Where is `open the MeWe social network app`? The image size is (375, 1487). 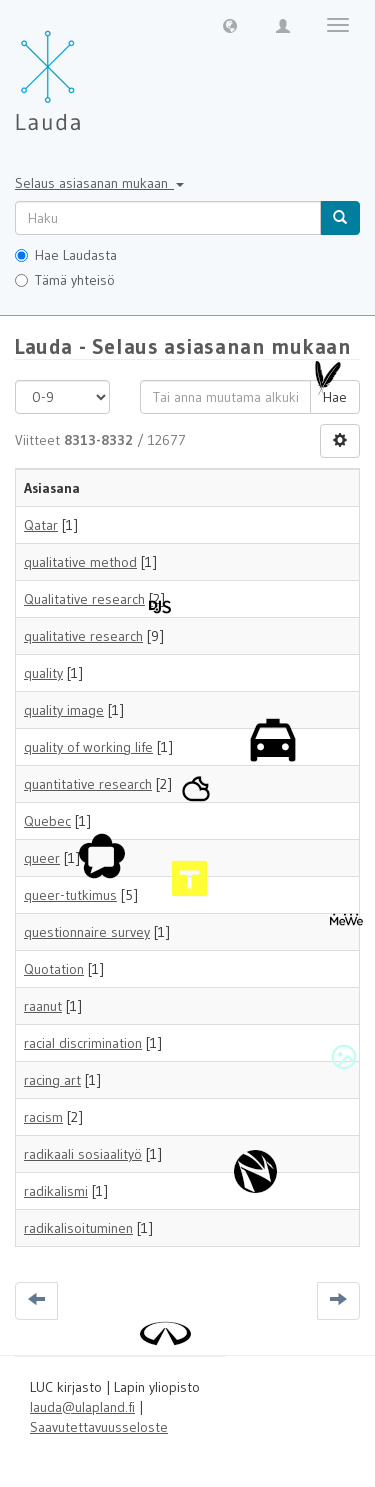
open the MeWe social network app is located at coordinates (346, 919).